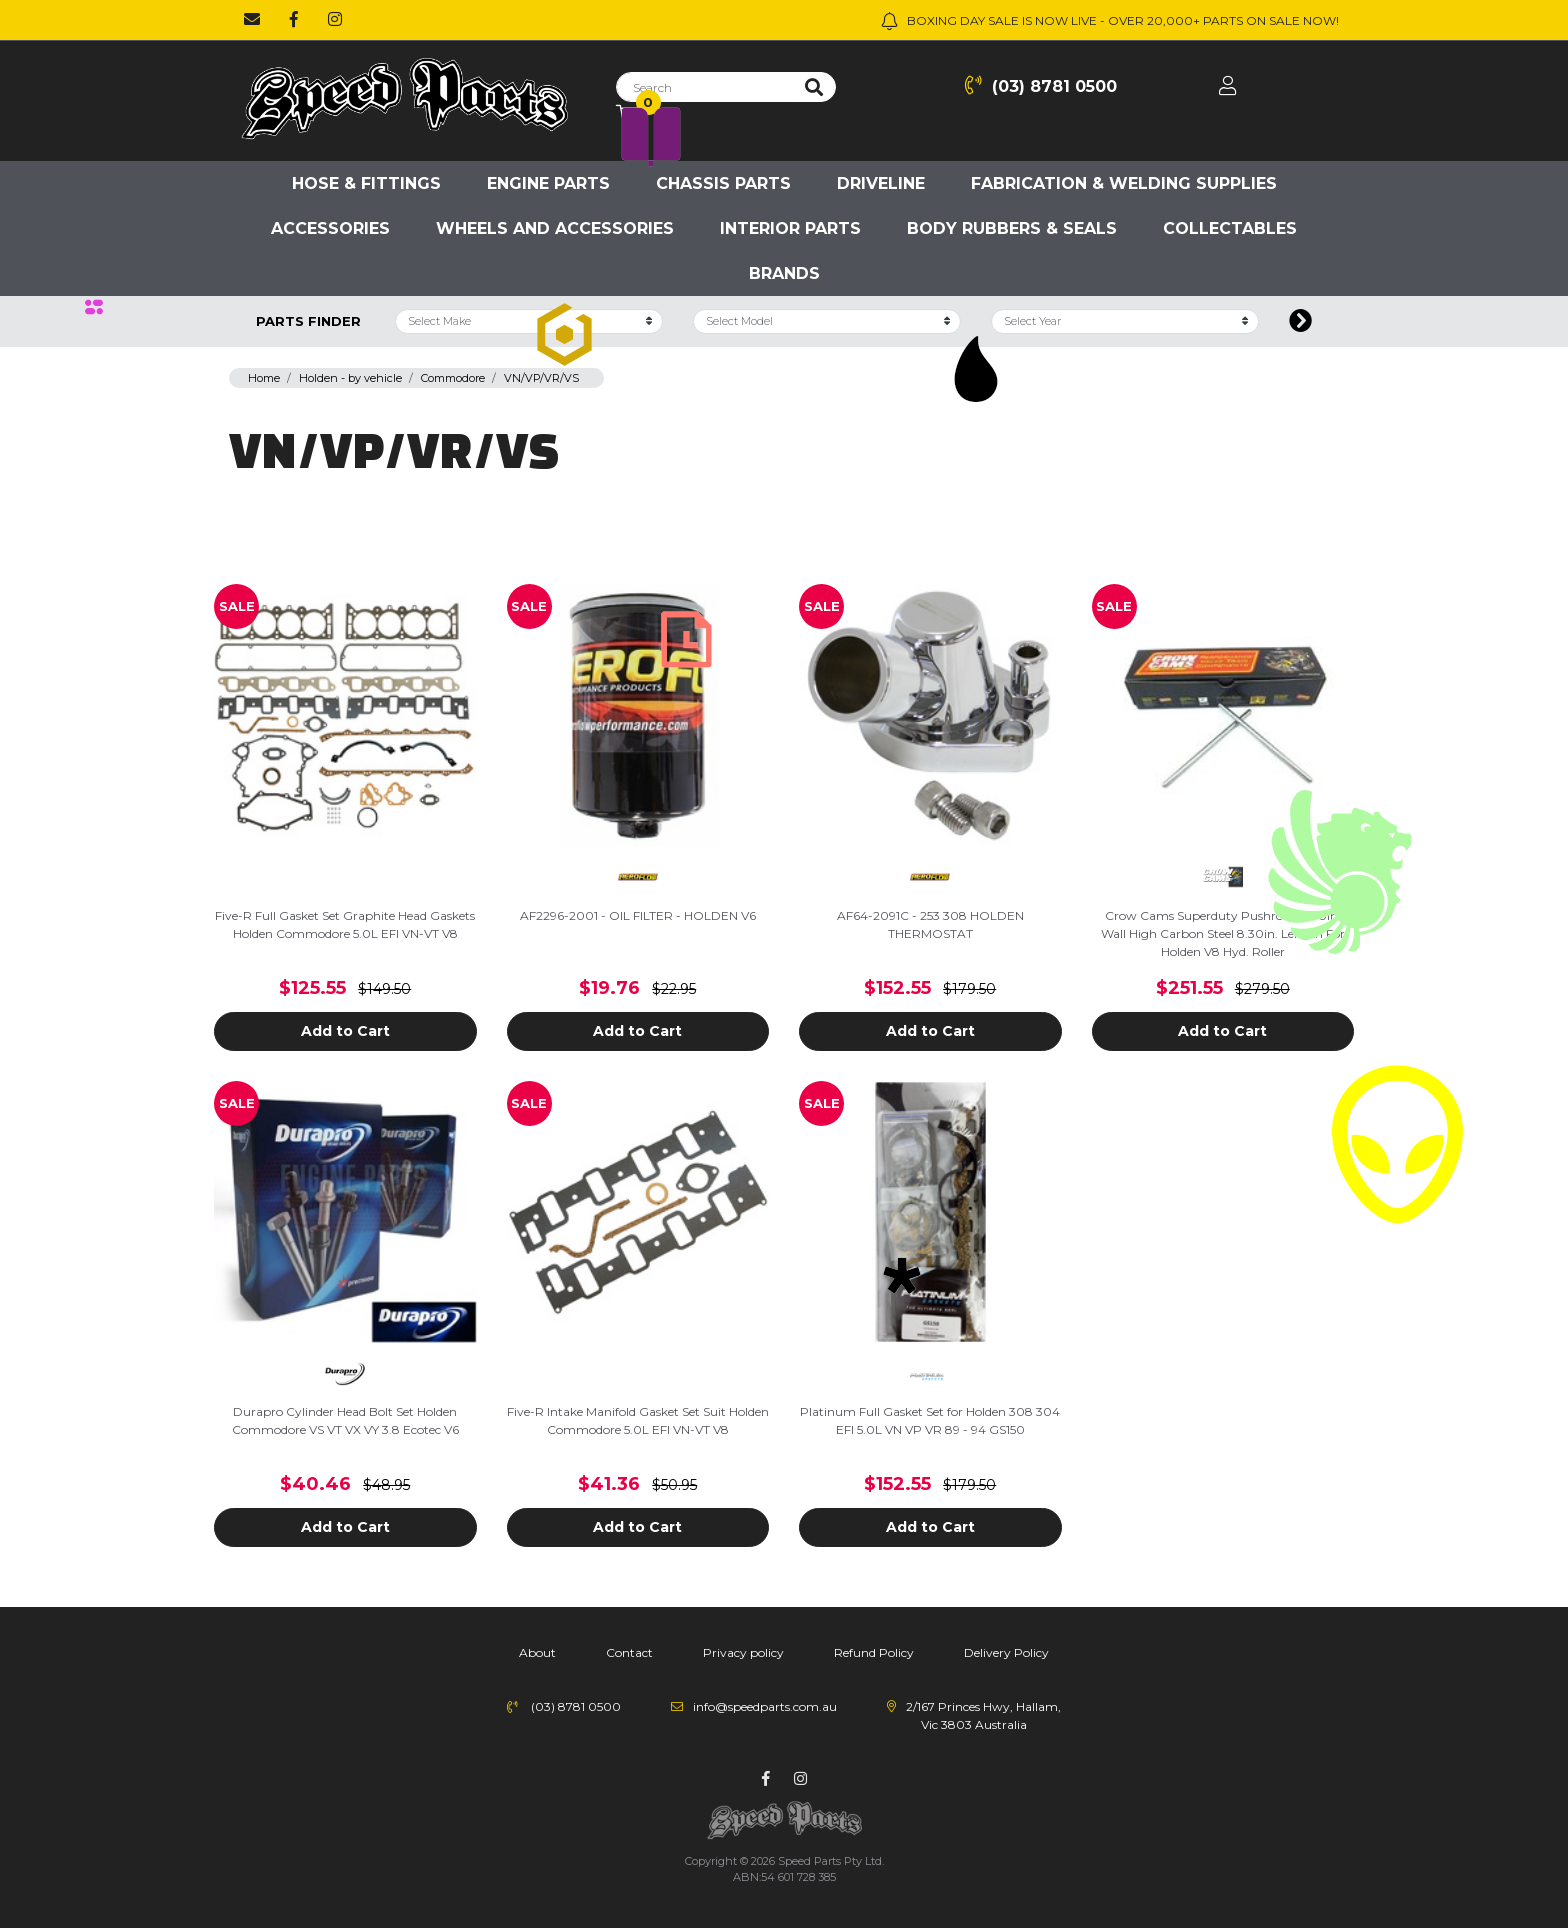 This screenshot has height=1929, width=1568. I want to click on fonoma app or service logo, so click(94, 307).